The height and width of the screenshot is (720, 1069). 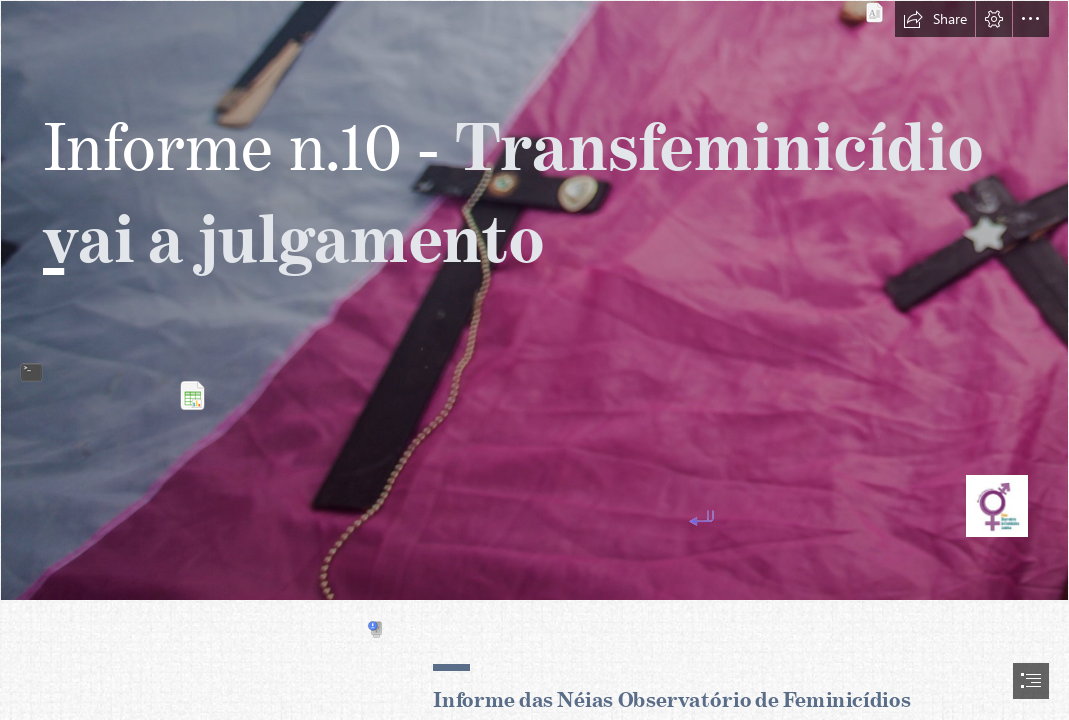 What do you see at coordinates (31, 372) in the screenshot?
I see `open the terminal application` at bounding box center [31, 372].